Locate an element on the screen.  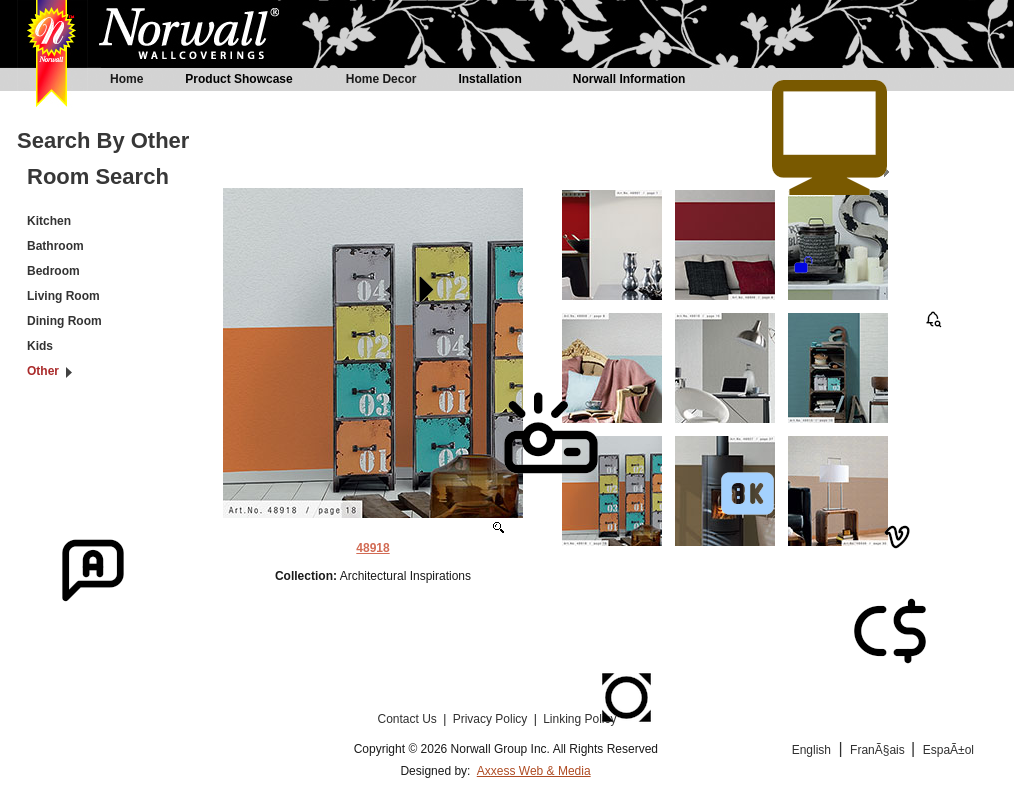
switch to desktop view is located at coordinates (829, 137).